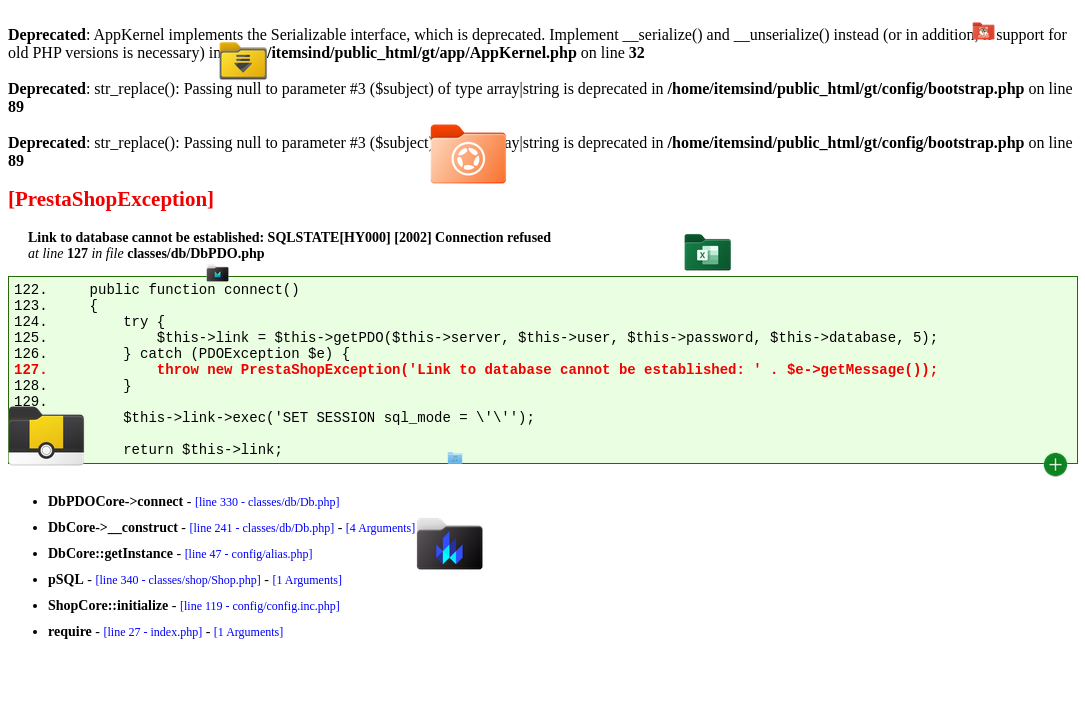 The width and height of the screenshot is (1085, 720). I want to click on open folder containing excel spreadsheets, so click(707, 253).